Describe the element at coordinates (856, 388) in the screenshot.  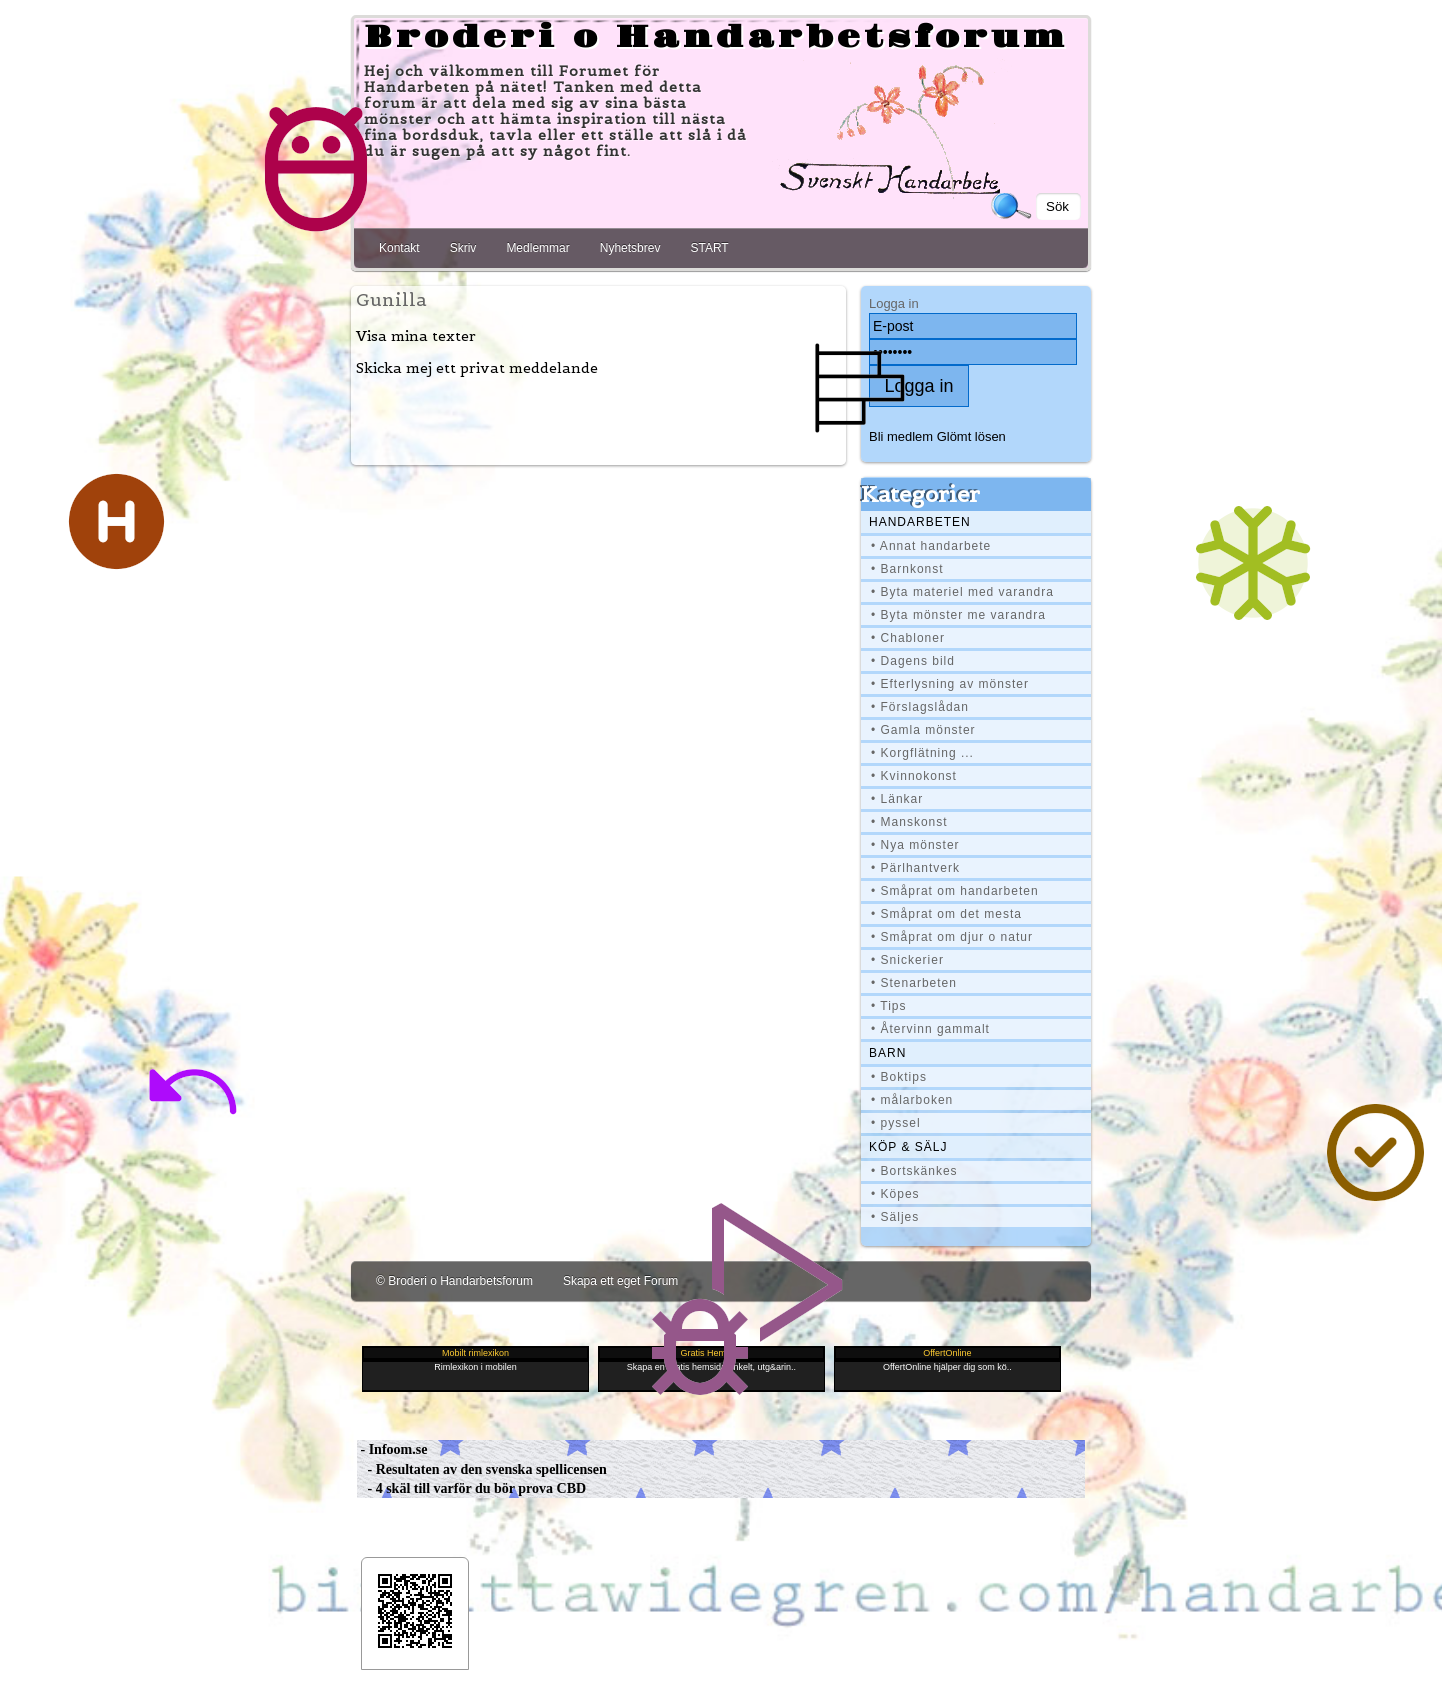
I see `view horizontal bar chart data` at that location.